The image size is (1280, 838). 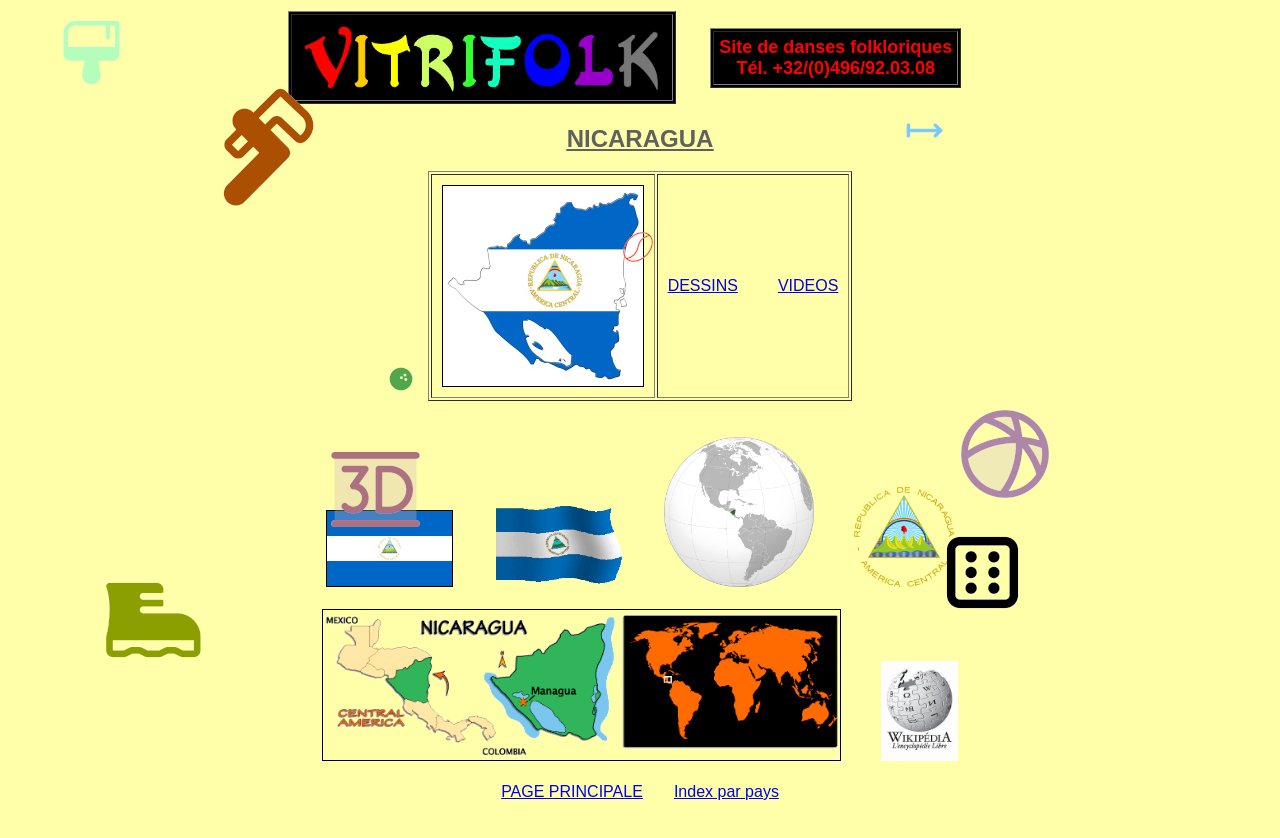 I want to click on access plumbing or maintenance tools, so click(x=263, y=147).